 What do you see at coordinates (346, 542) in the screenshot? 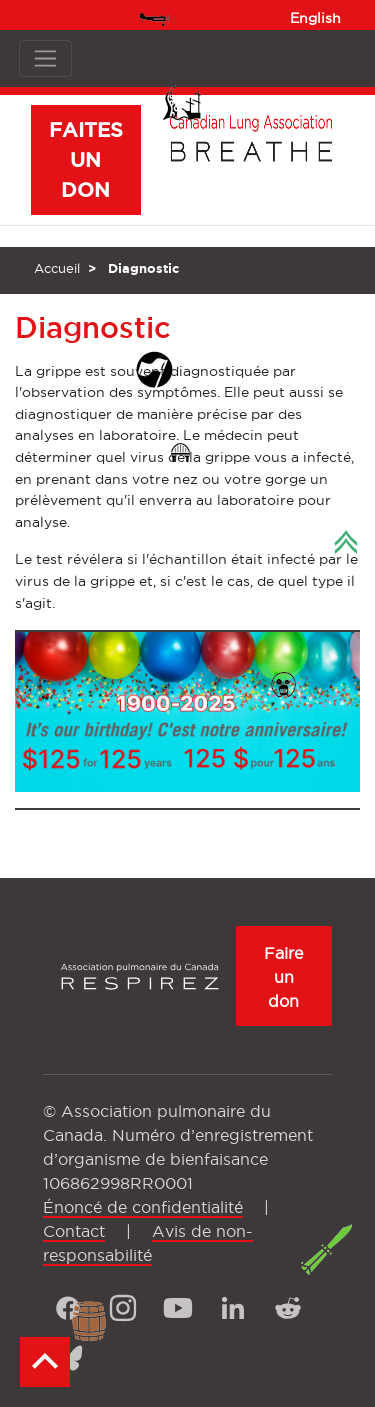
I see `indicates corporal military rank` at bounding box center [346, 542].